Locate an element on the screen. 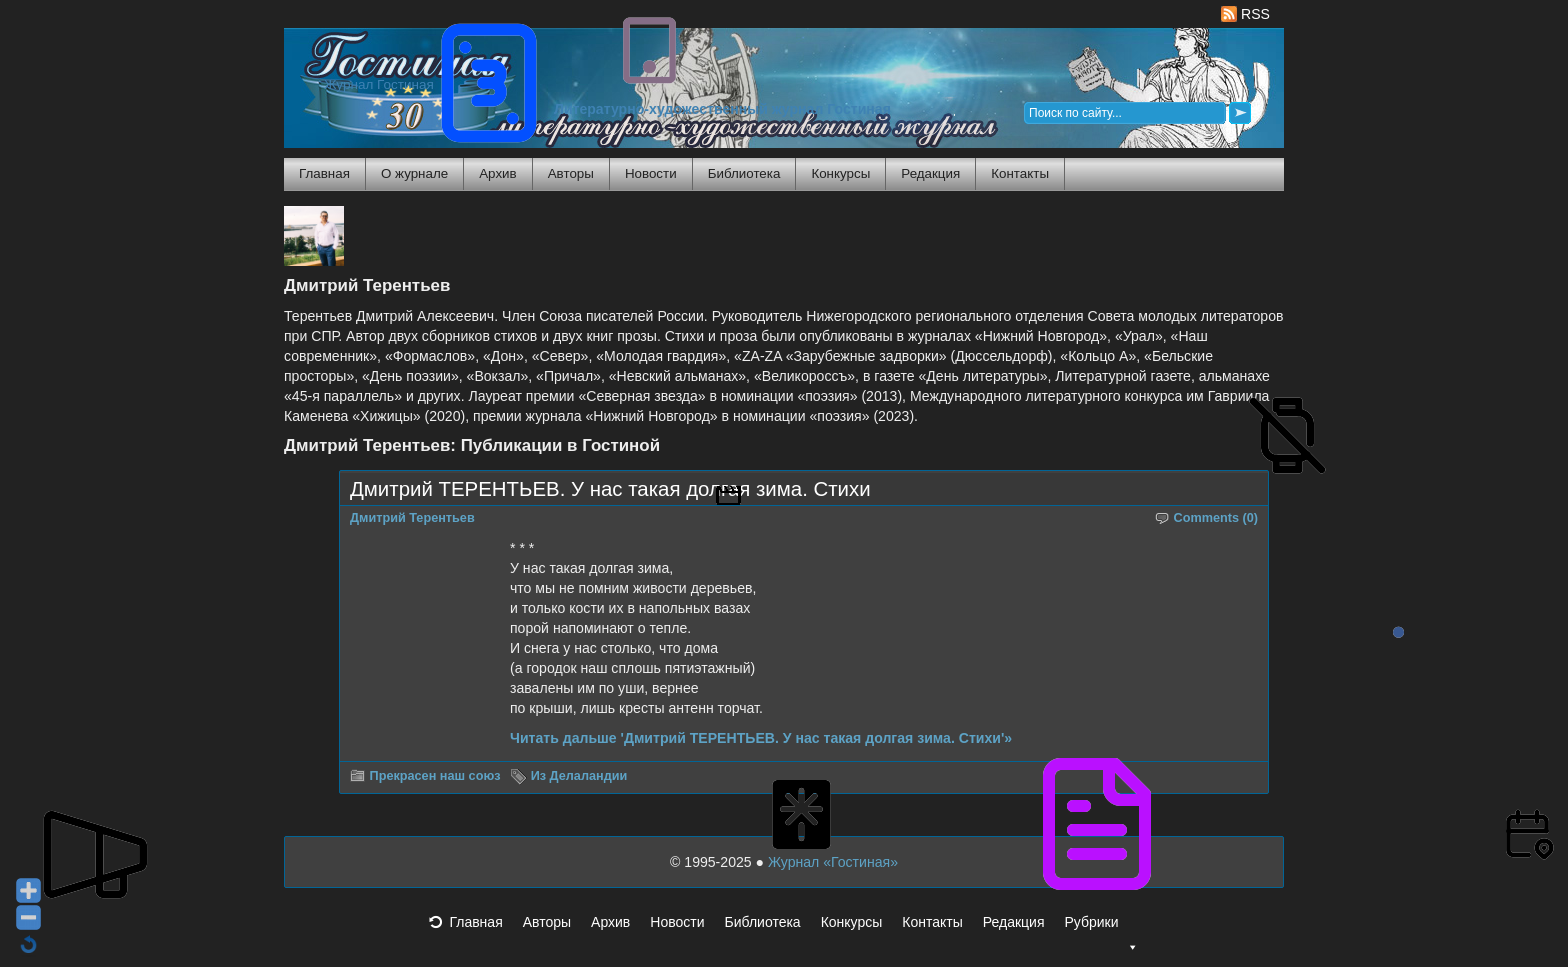 This screenshot has height=967, width=1568. view document contents is located at coordinates (1097, 824).